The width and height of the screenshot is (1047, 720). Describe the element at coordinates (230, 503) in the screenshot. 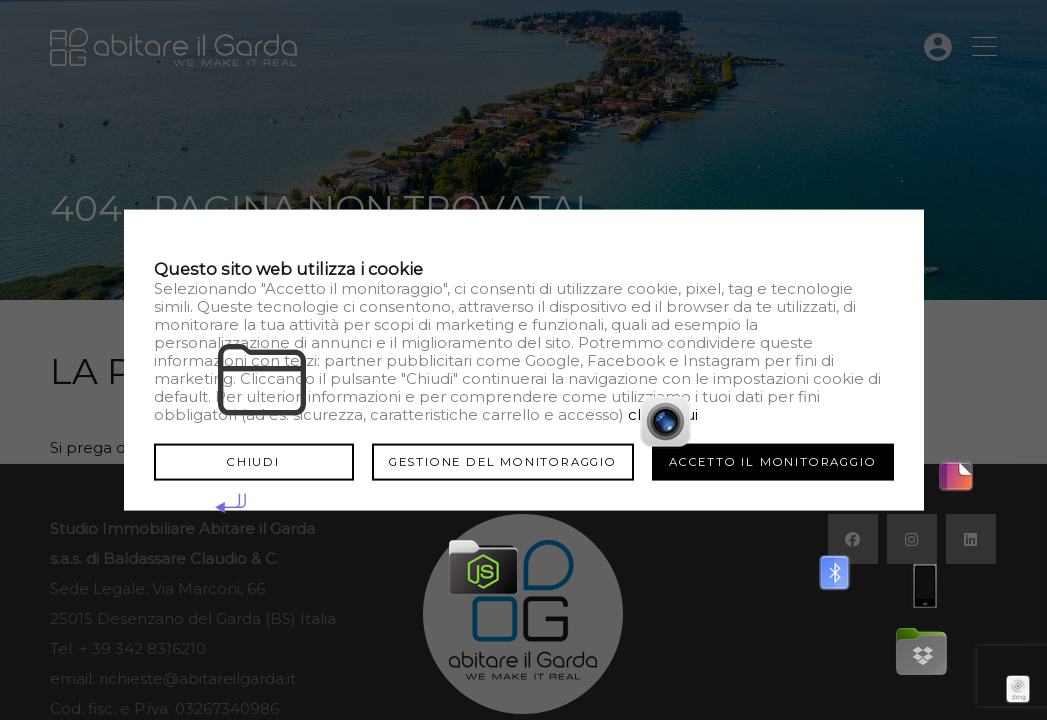

I see `reply to all recipients of an email` at that location.